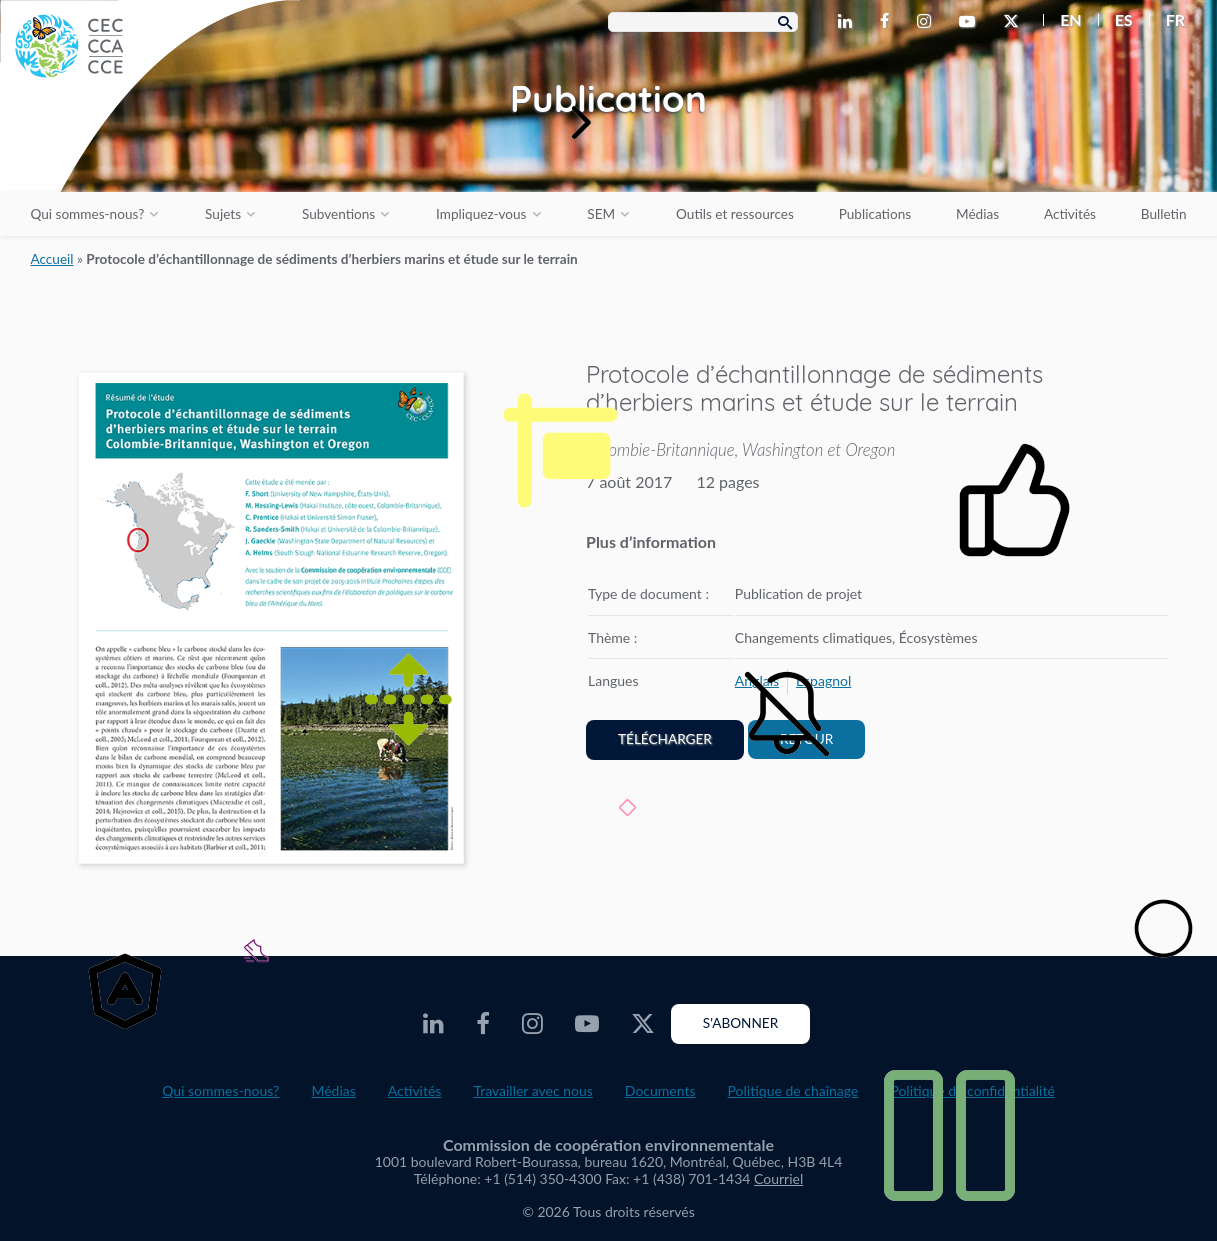 The image size is (1217, 1241). What do you see at coordinates (627, 807) in the screenshot?
I see `indicates premium or special status` at bounding box center [627, 807].